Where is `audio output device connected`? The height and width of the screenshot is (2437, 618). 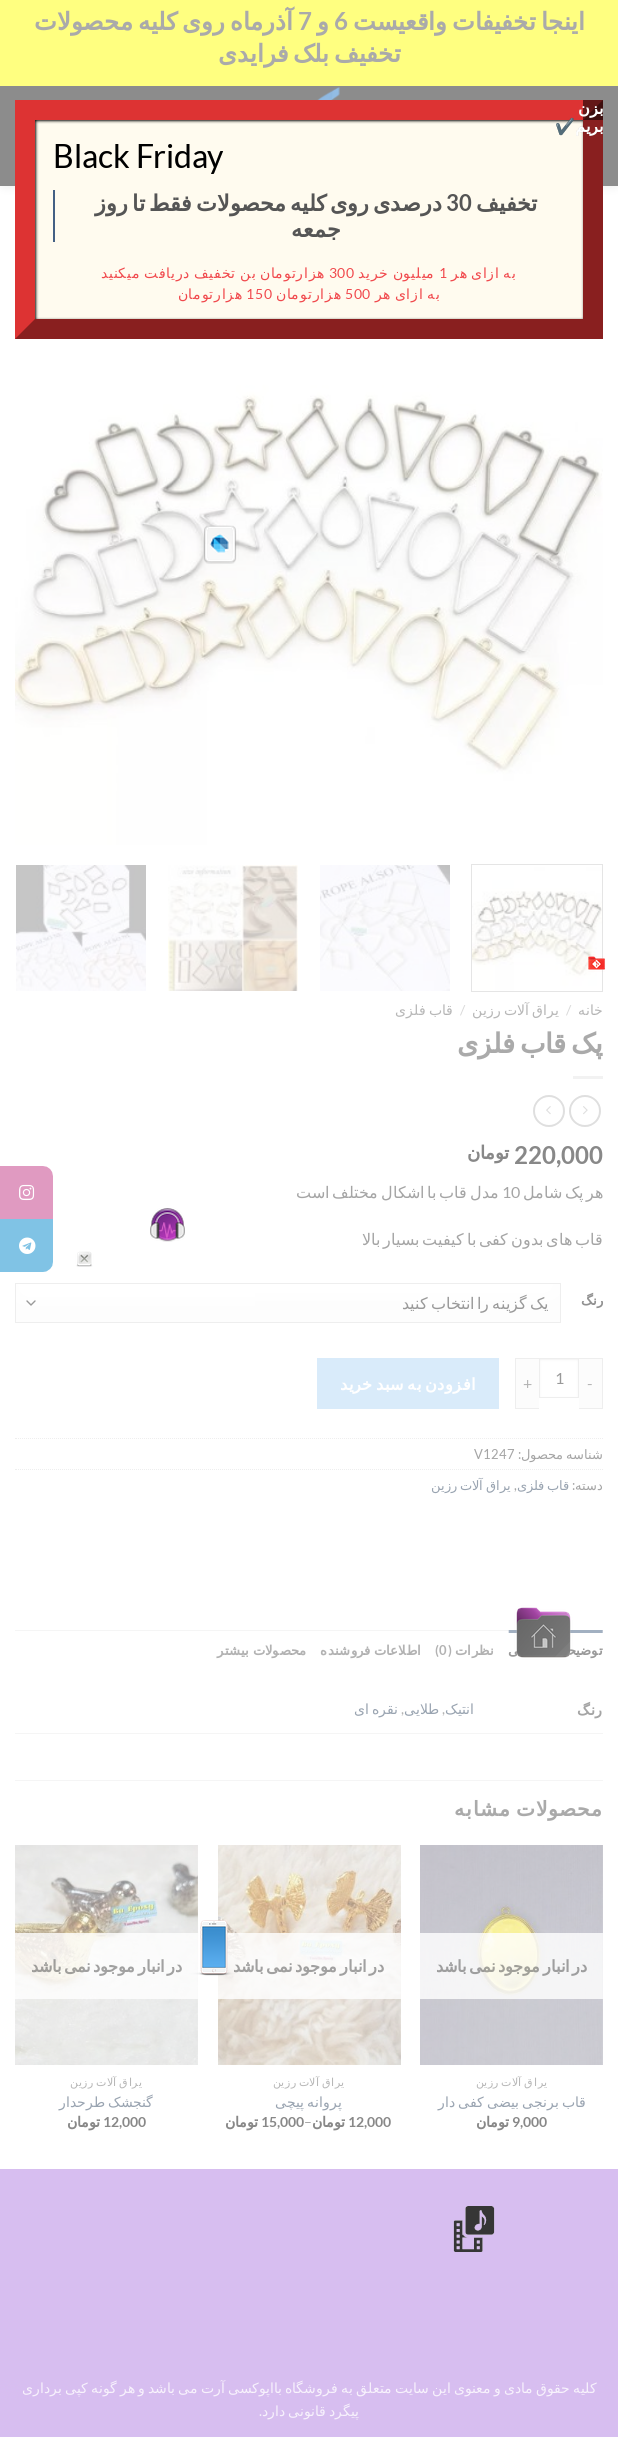 audio output device connected is located at coordinates (167, 1224).